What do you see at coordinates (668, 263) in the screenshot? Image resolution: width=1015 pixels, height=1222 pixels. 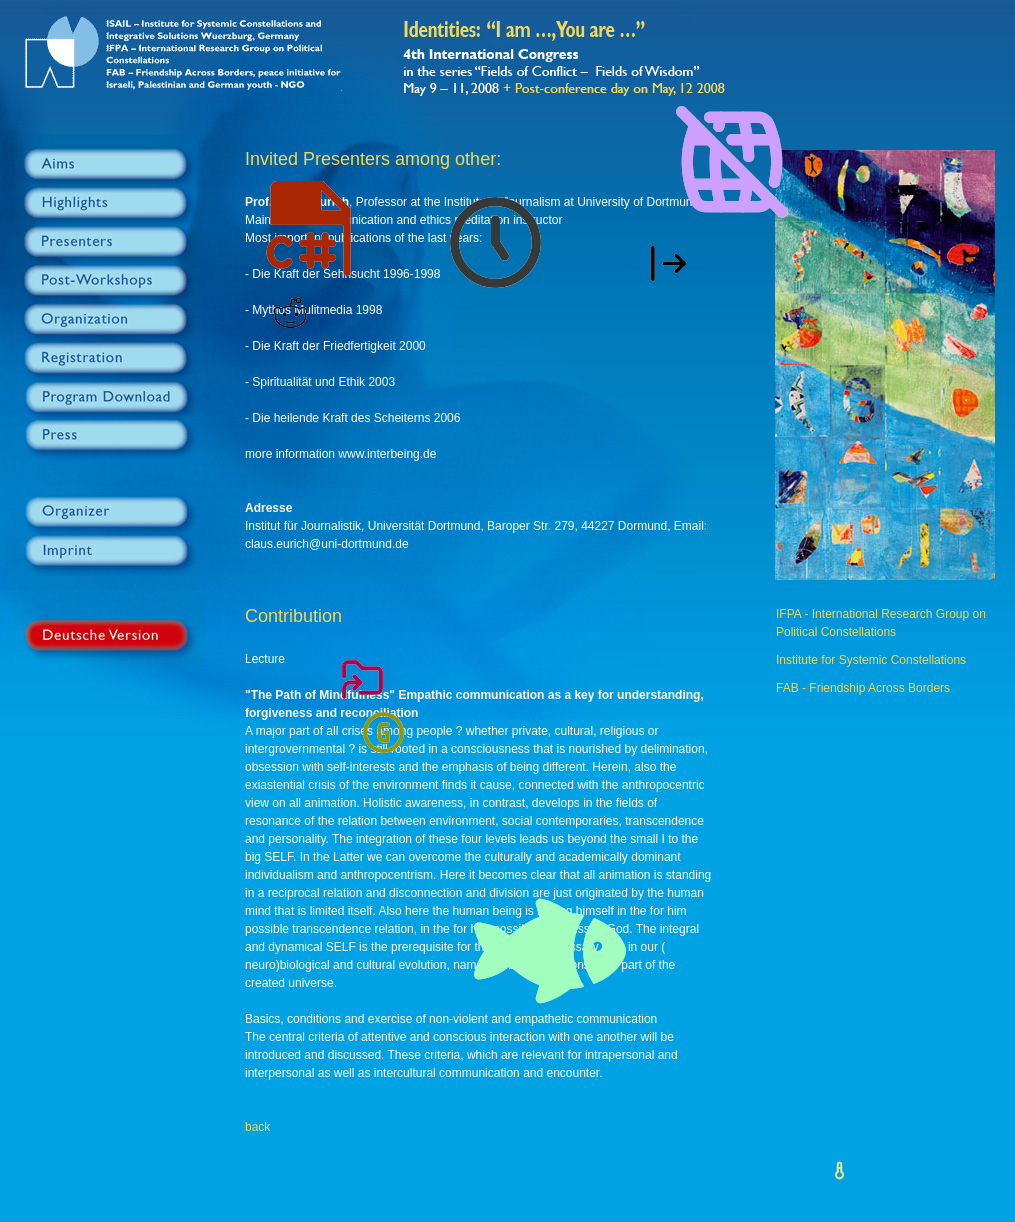 I see `expand sidebar or panel` at bounding box center [668, 263].